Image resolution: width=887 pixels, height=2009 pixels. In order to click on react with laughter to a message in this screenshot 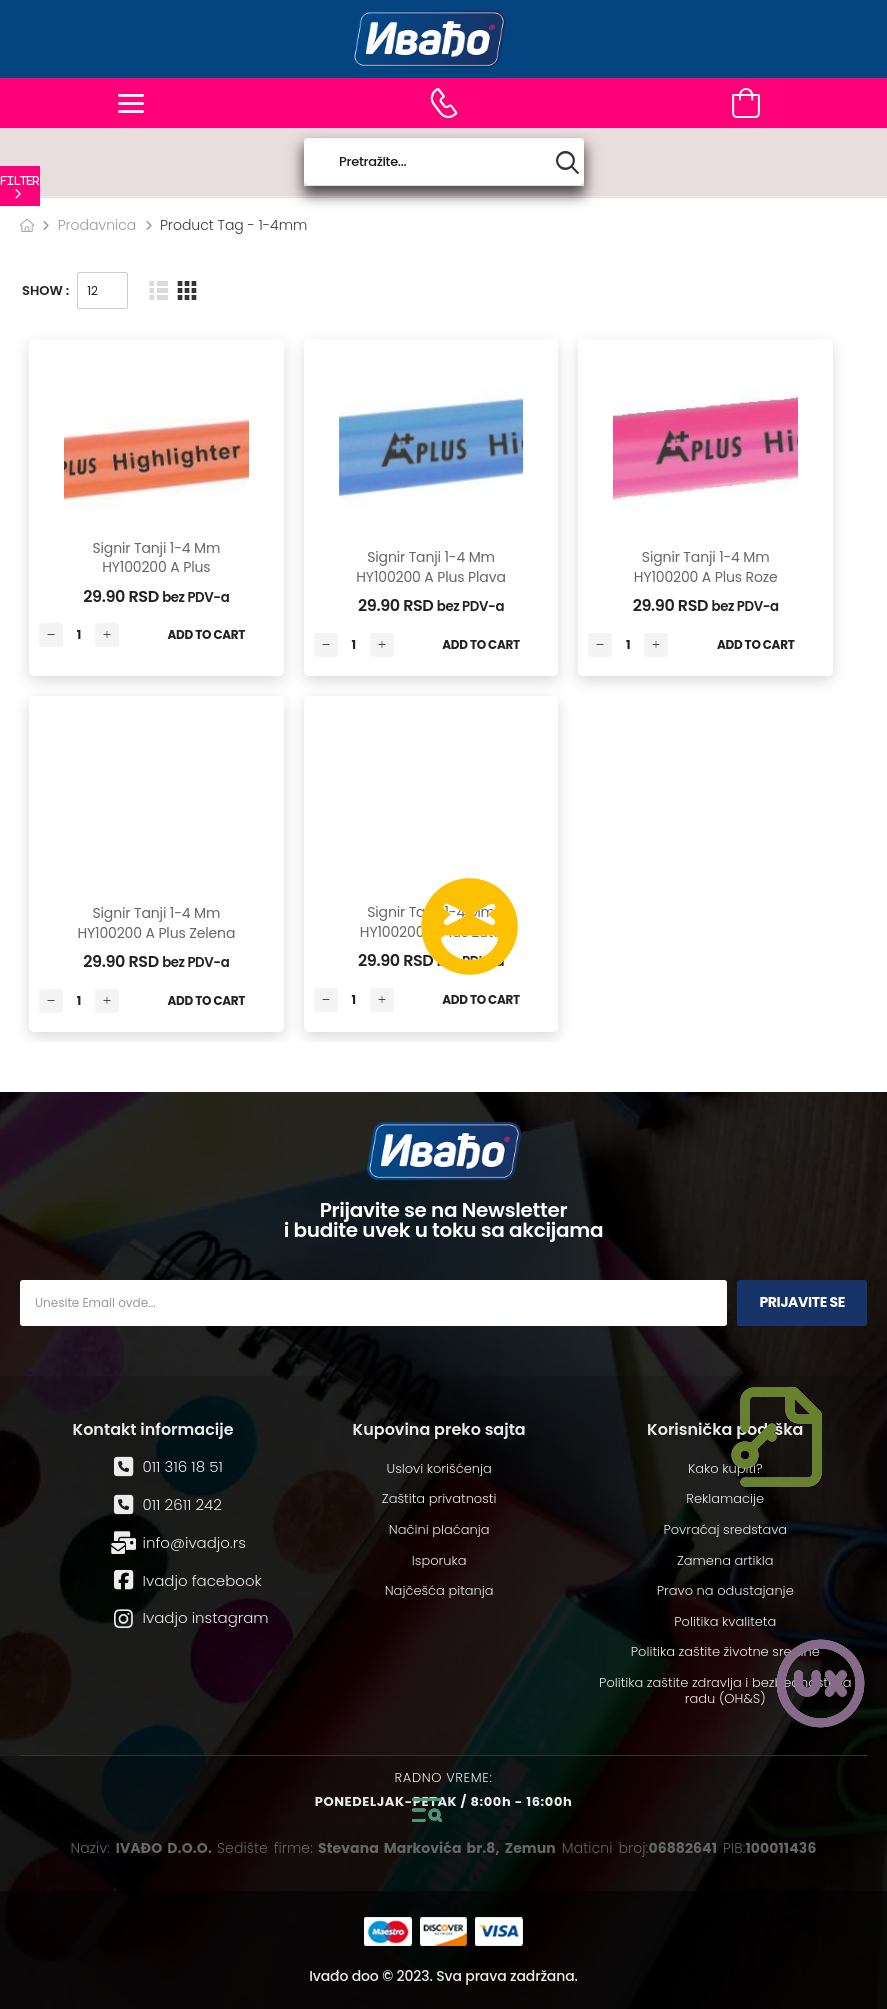, I will do `click(469, 926)`.